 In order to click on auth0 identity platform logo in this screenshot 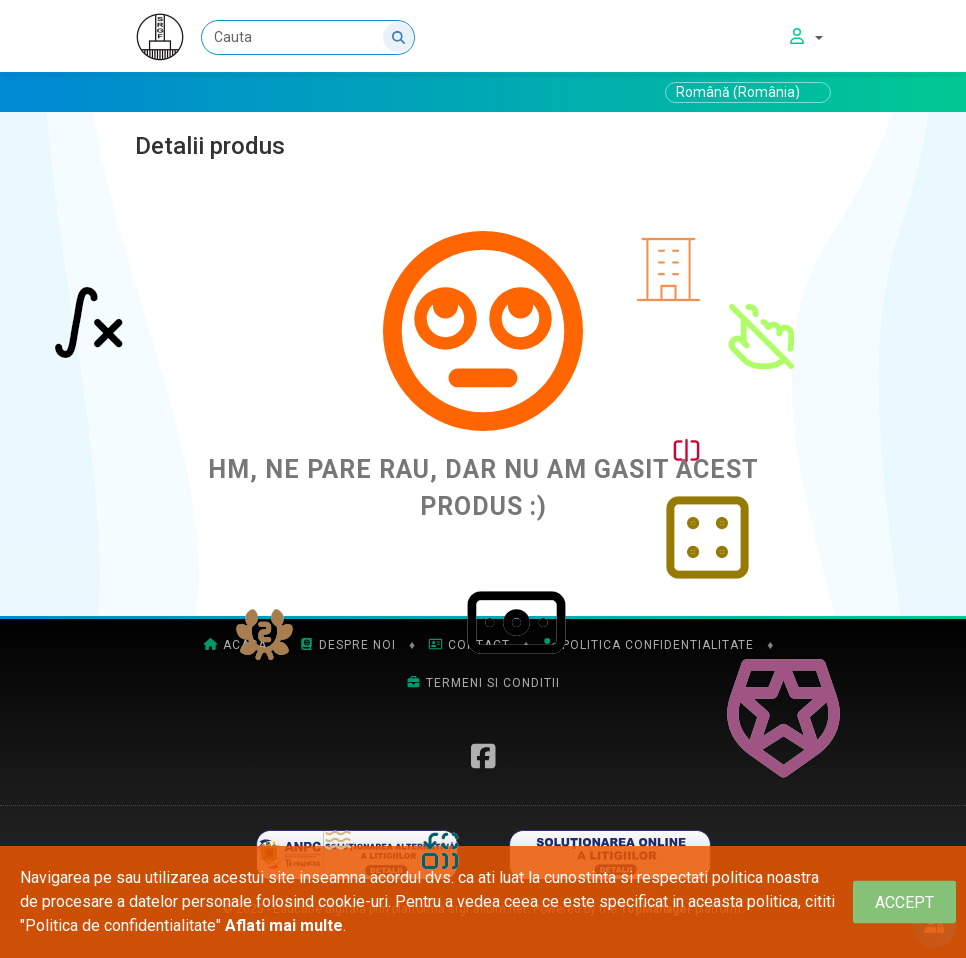, I will do `click(783, 715)`.